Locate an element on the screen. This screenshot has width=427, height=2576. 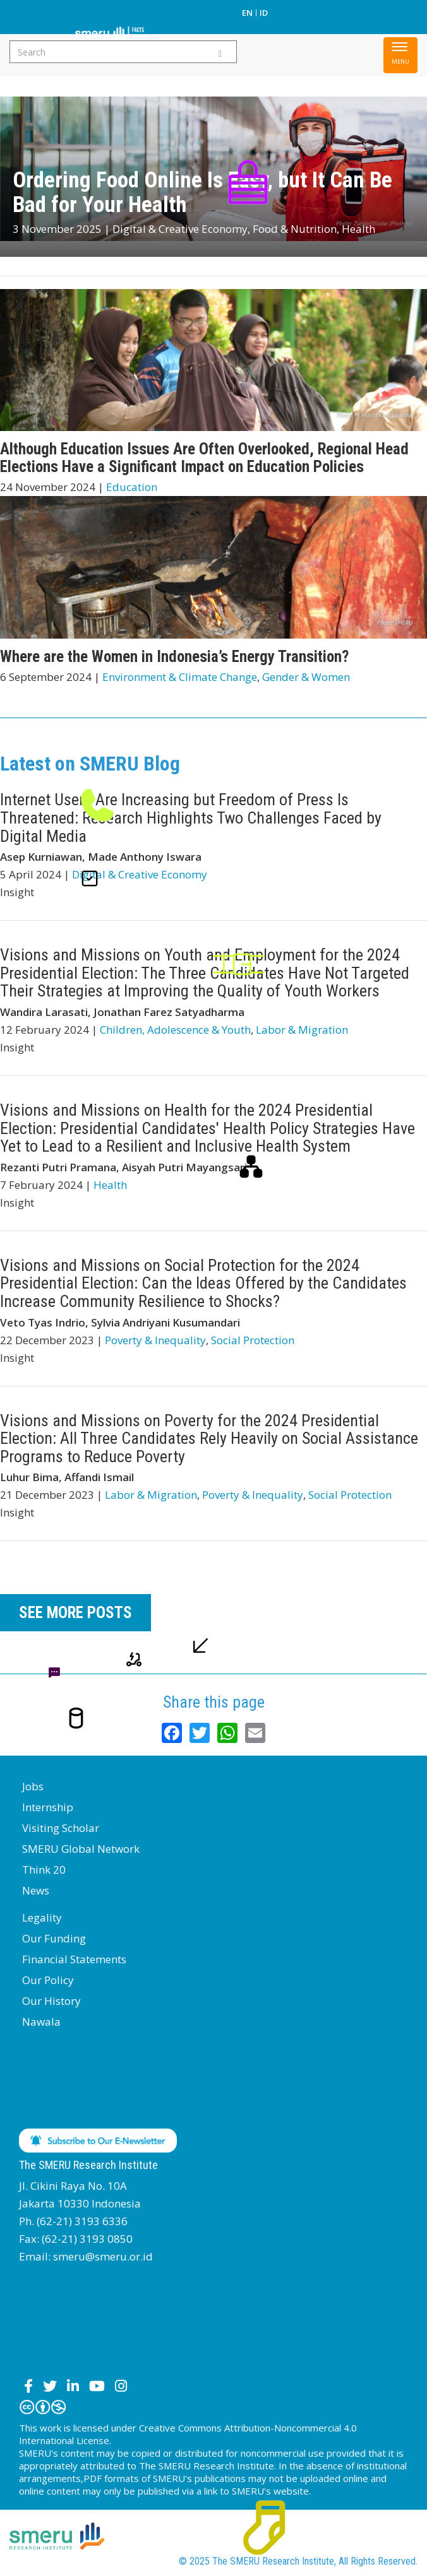
navigate to the bottom-left or previous section is located at coordinates (200, 1645).